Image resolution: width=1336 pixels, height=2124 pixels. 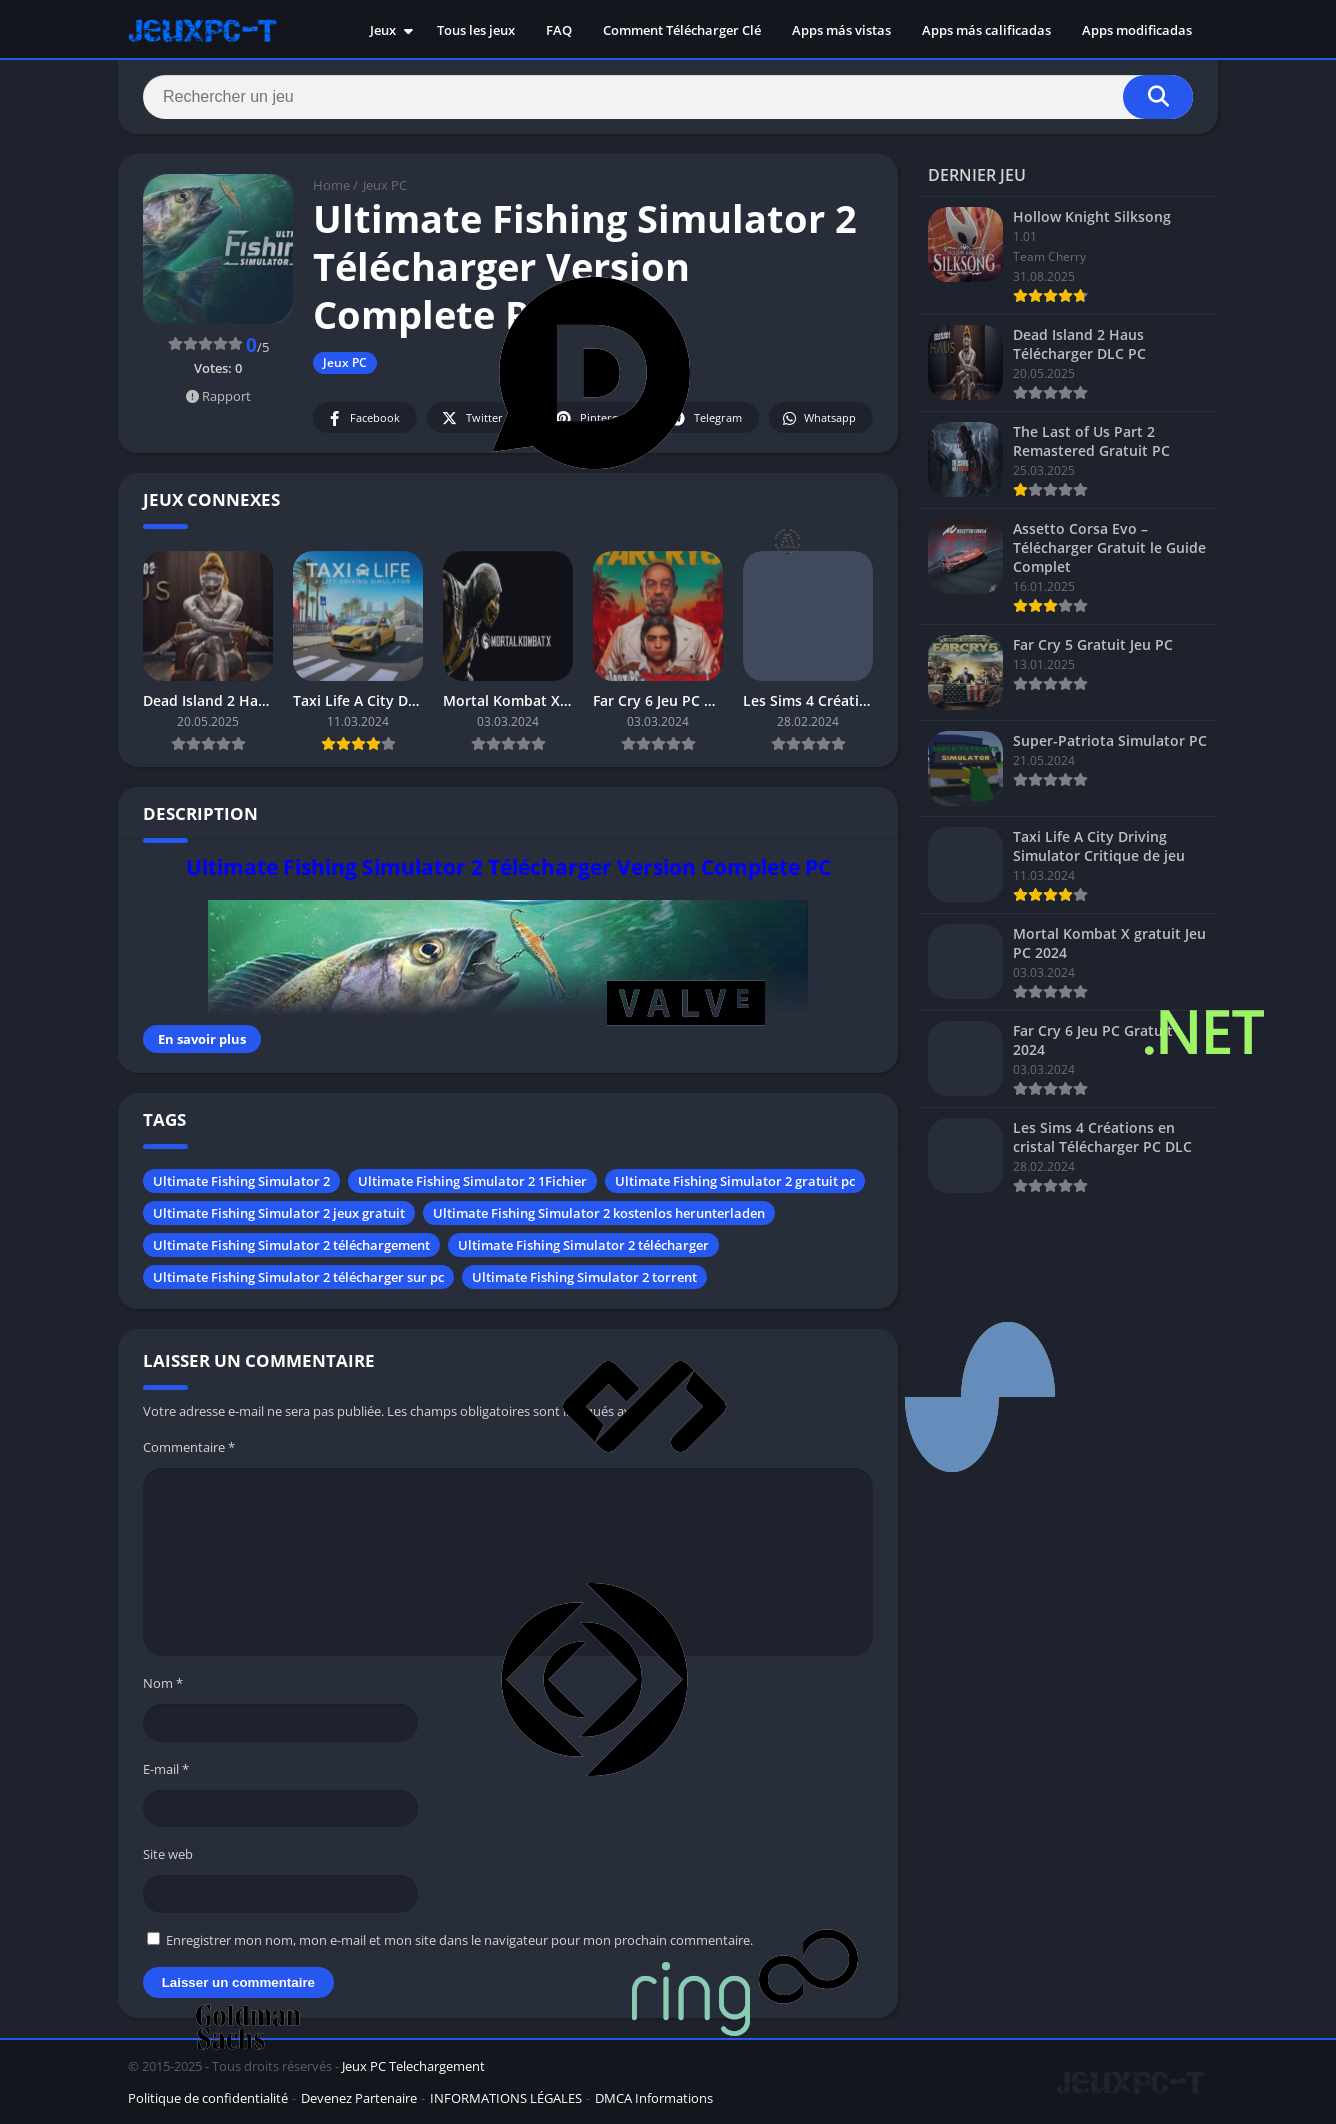 What do you see at coordinates (691, 1999) in the screenshot?
I see `open the Ring smart home app` at bounding box center [691, 1999].